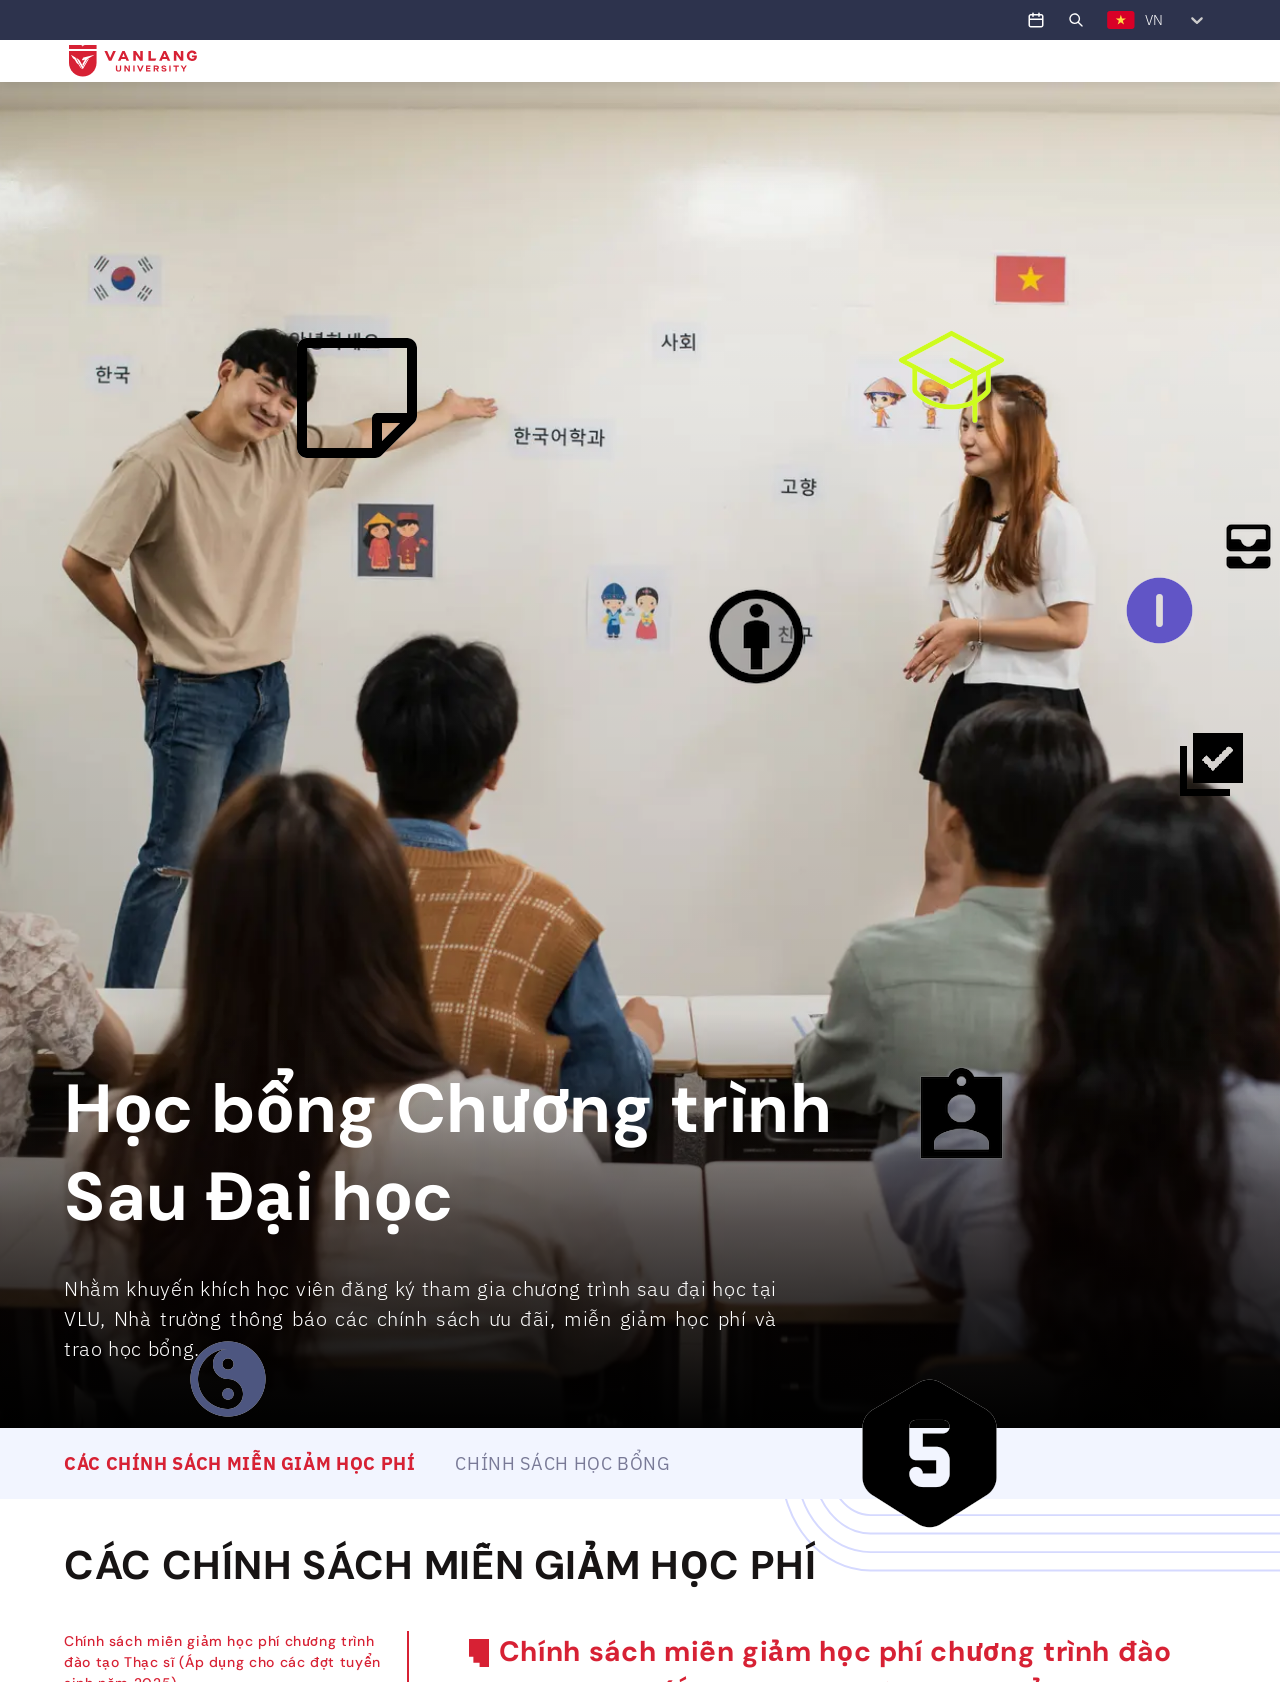 The width and height of the screenshot is (1280, 1682). What do you see at coordinates (228, 1379) in the screenshot?
I see `toggle balance or harmony mode` at bounding box center [228, 1379].